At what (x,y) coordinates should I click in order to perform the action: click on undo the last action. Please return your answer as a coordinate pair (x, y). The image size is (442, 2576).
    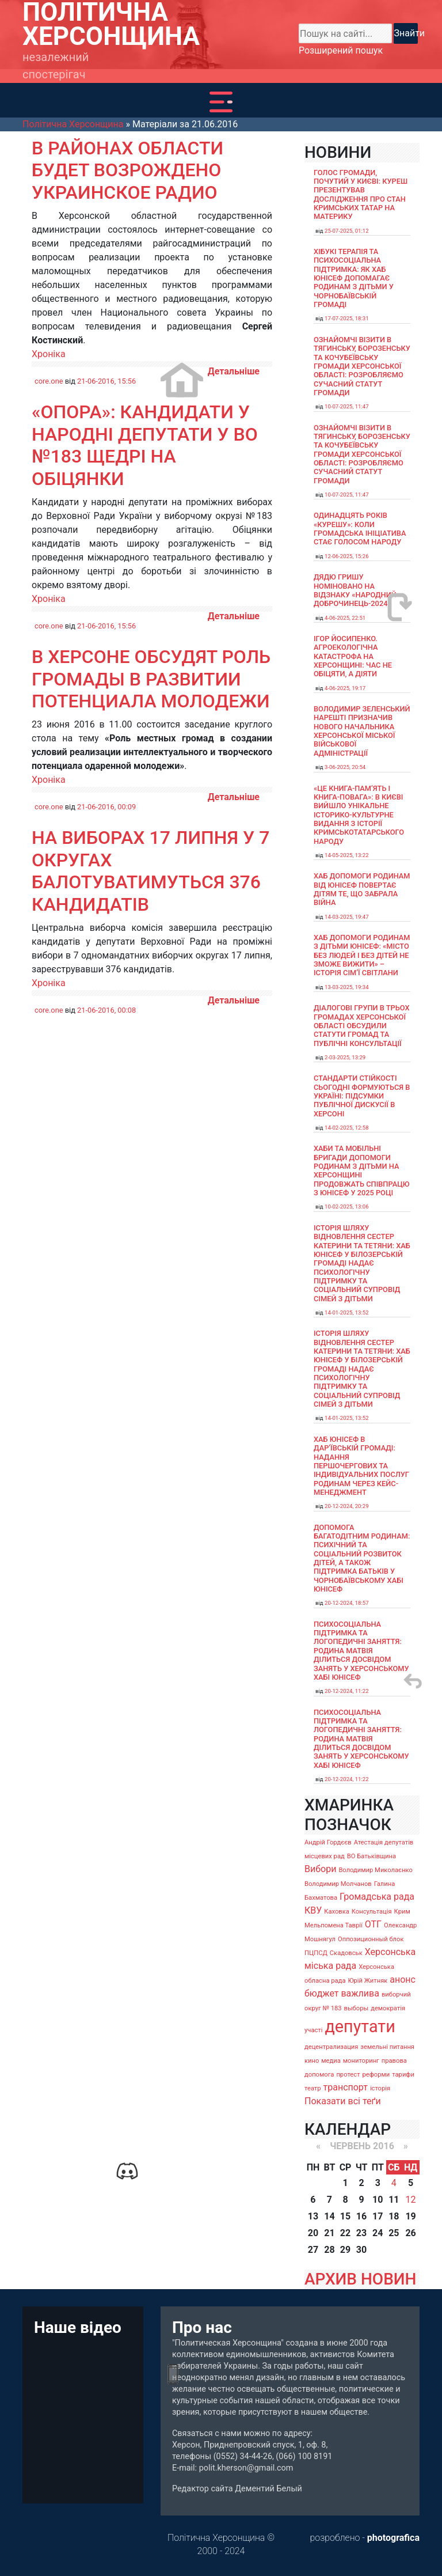
    Looking at the image, I should click on (413, 1681).